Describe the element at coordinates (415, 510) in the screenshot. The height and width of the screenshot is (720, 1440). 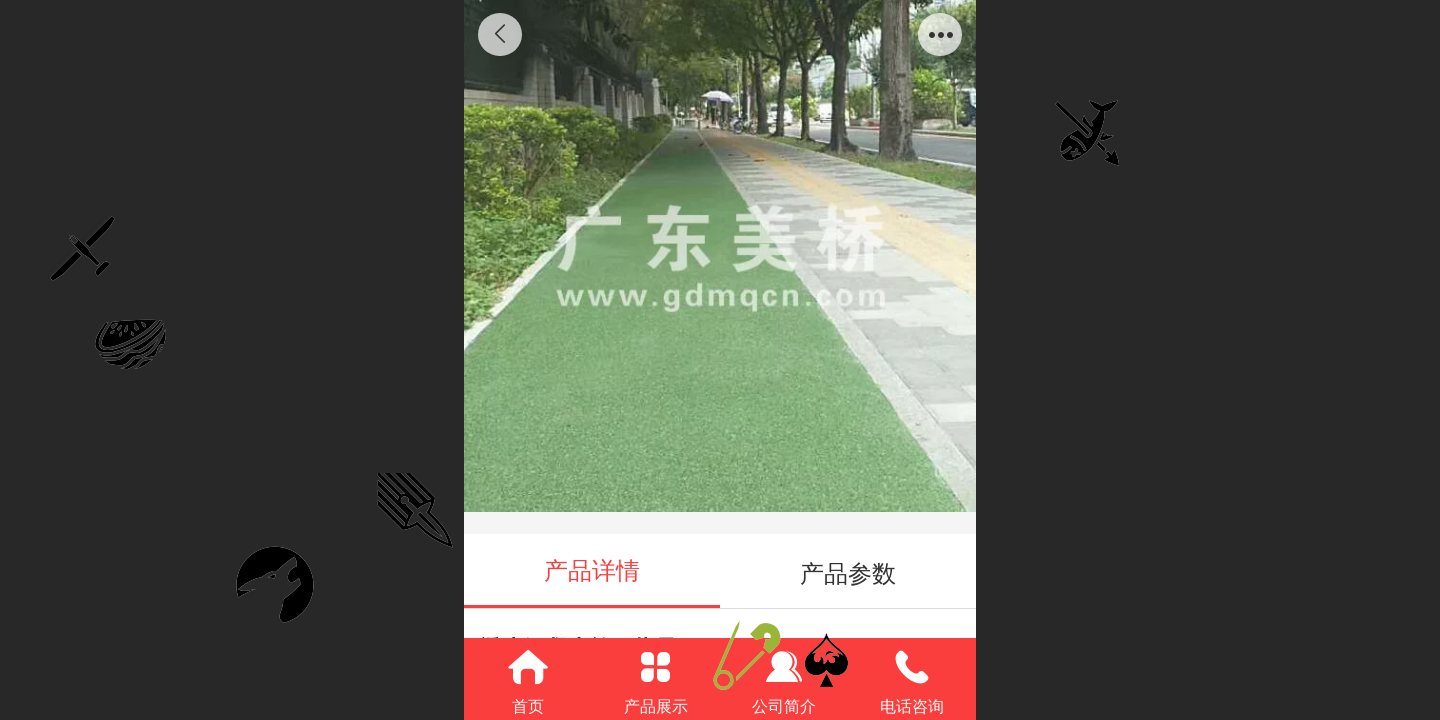
I see `equip a diving dagger weapon` at that location.